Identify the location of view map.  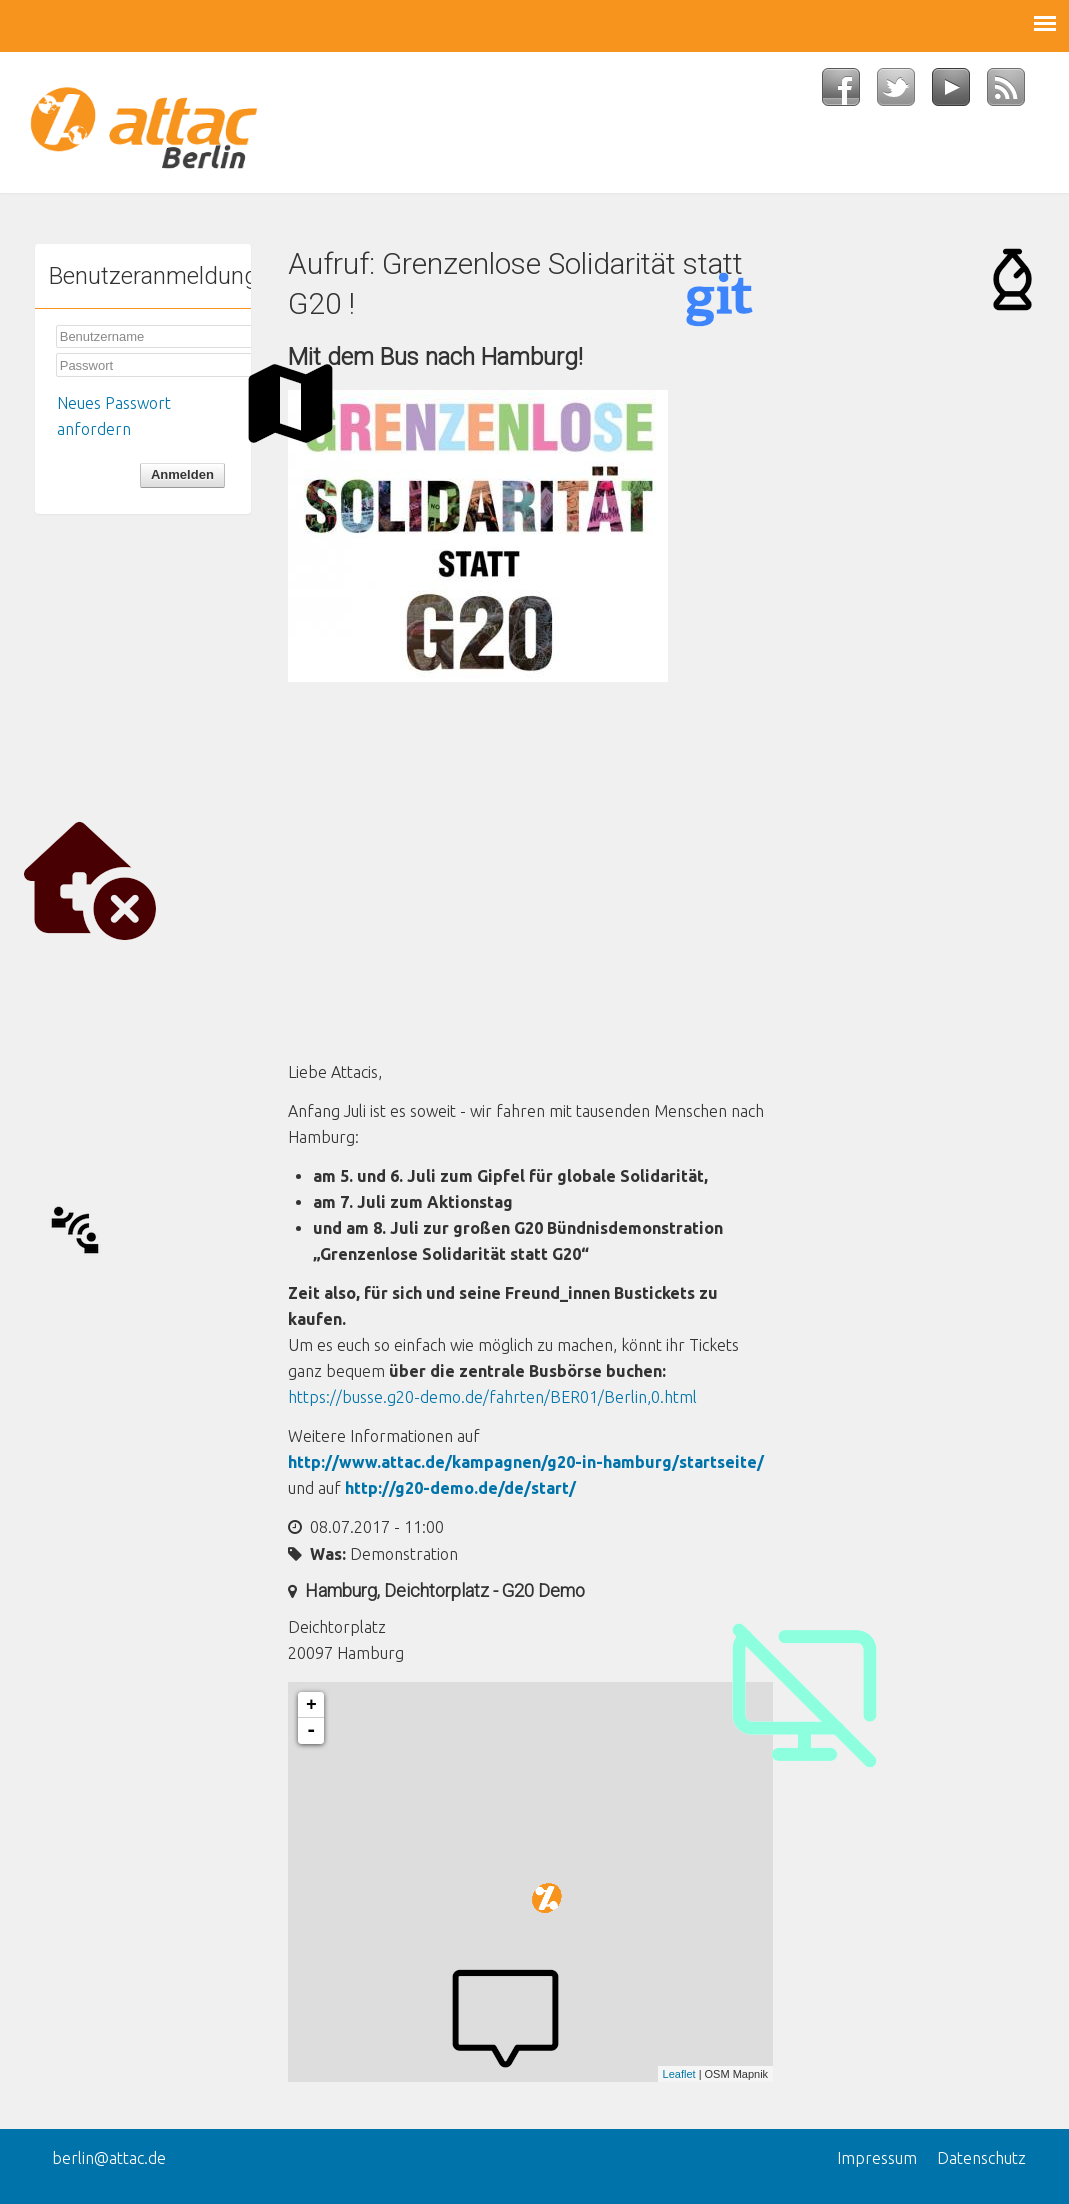
(290, 403).